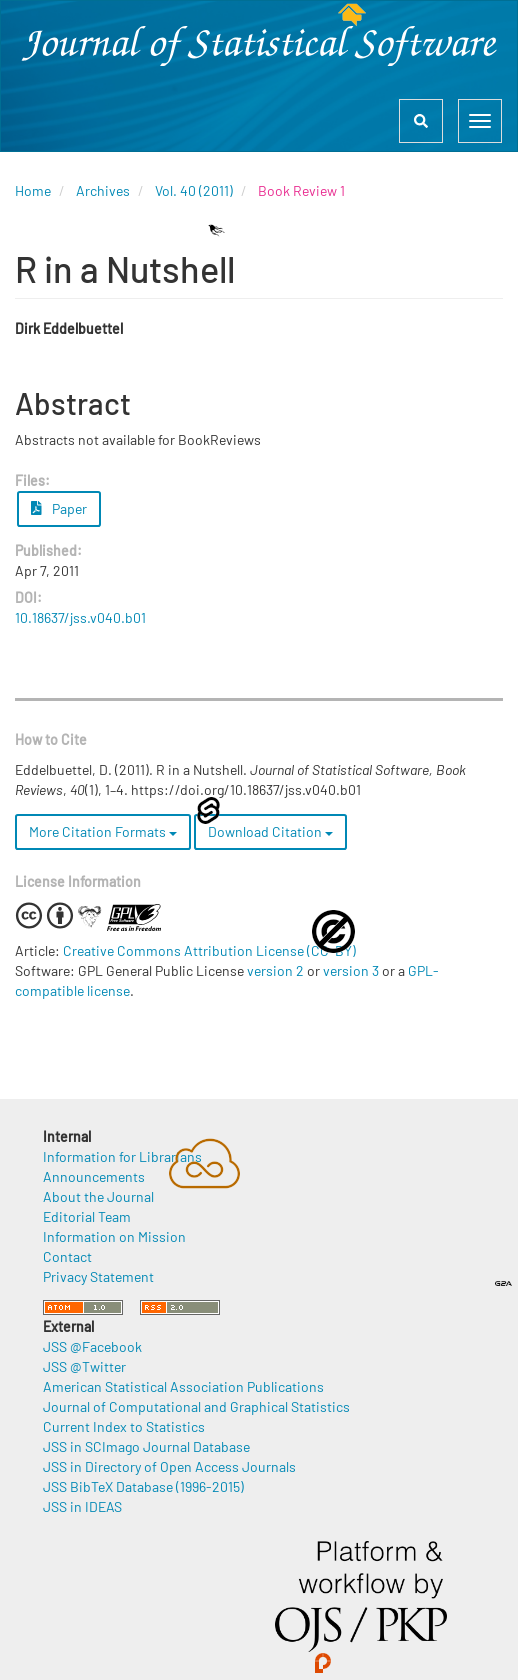 The image size is (518, 1680). I want to click on open JSFiddle code playground, so click(204, 1163).